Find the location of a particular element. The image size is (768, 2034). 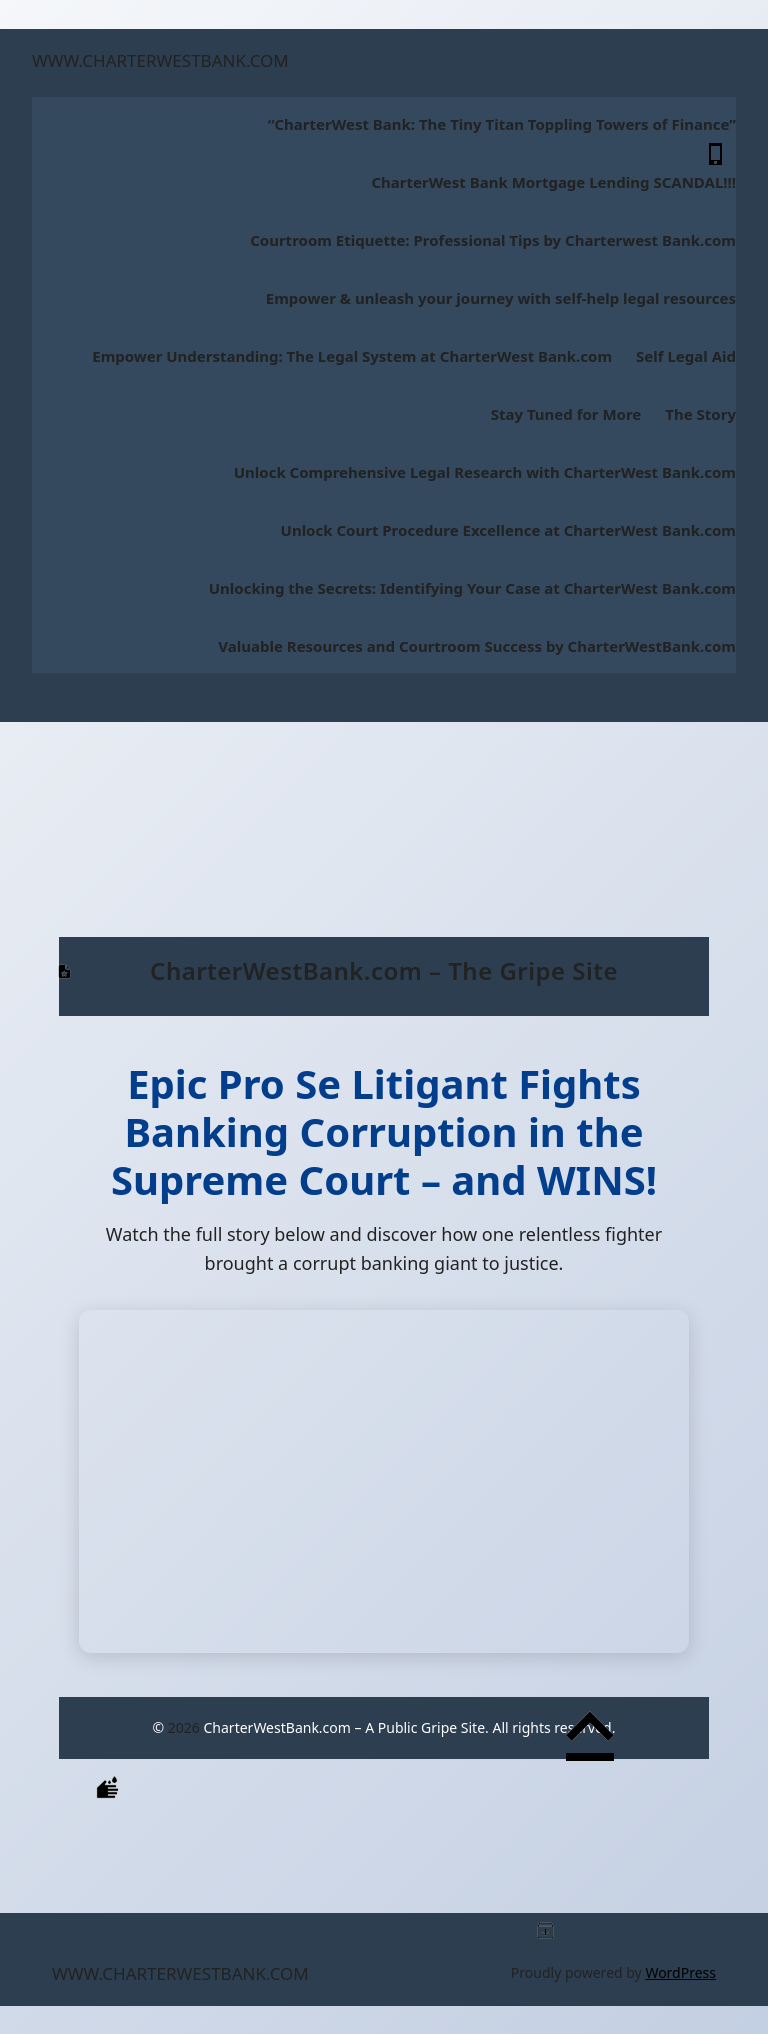

download to storage or archive is located at coordinates (545, 1930).